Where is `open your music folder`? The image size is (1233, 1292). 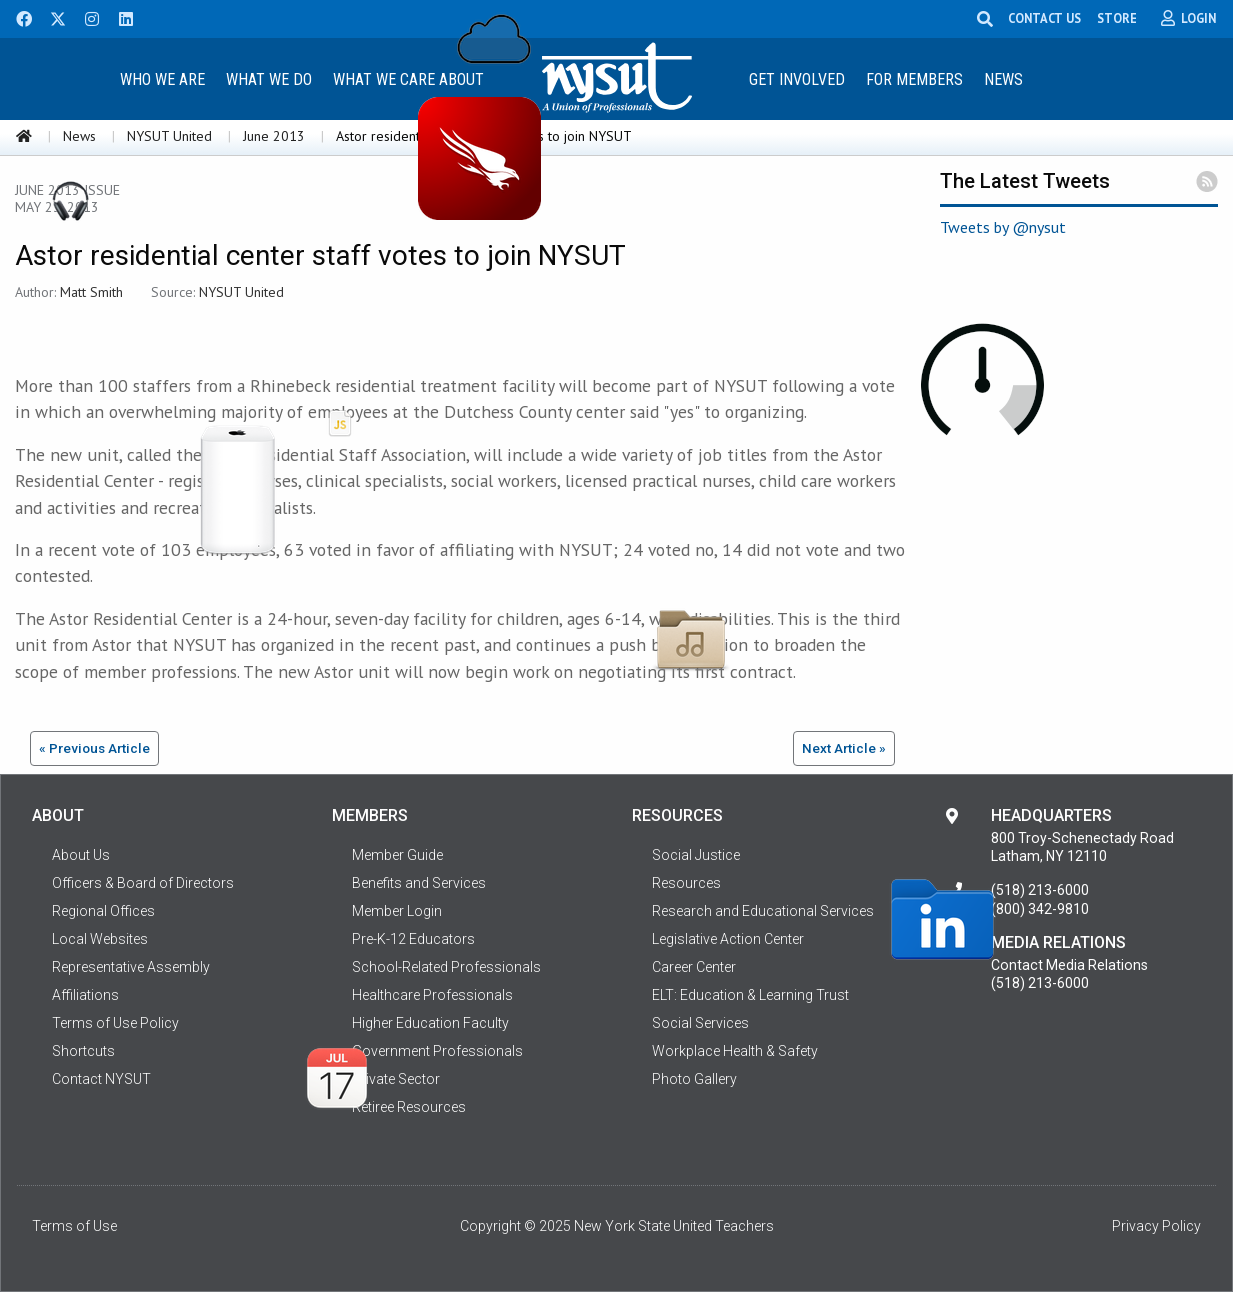 open your music folder is located at coordinates (691, 643).